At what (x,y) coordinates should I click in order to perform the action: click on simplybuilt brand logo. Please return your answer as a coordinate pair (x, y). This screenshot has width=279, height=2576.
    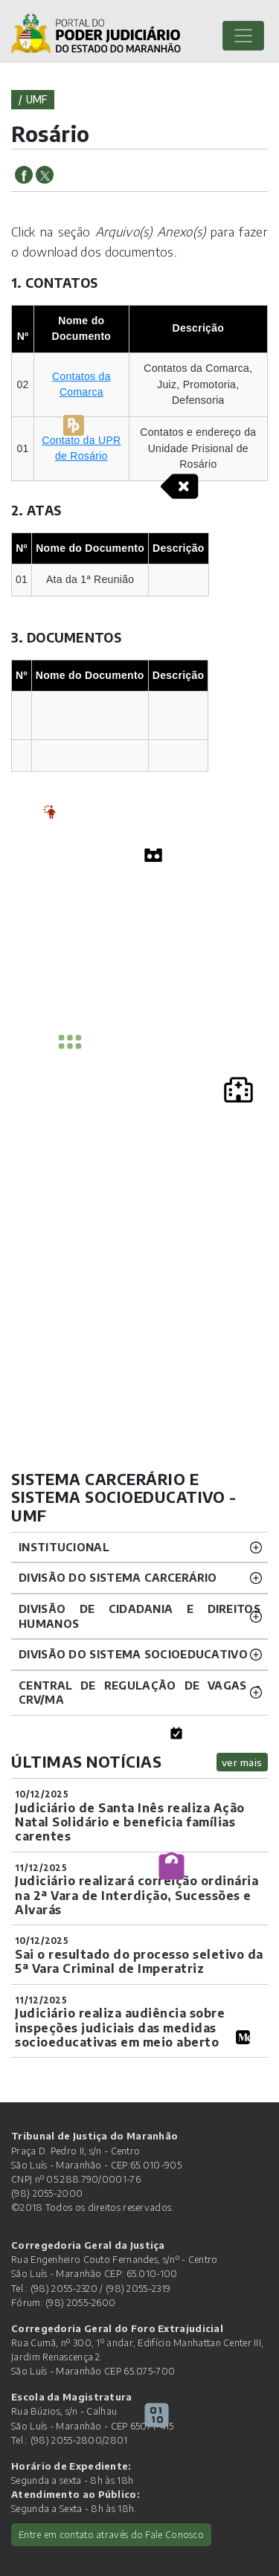
    Looking at the image, I should click on (153, 855).